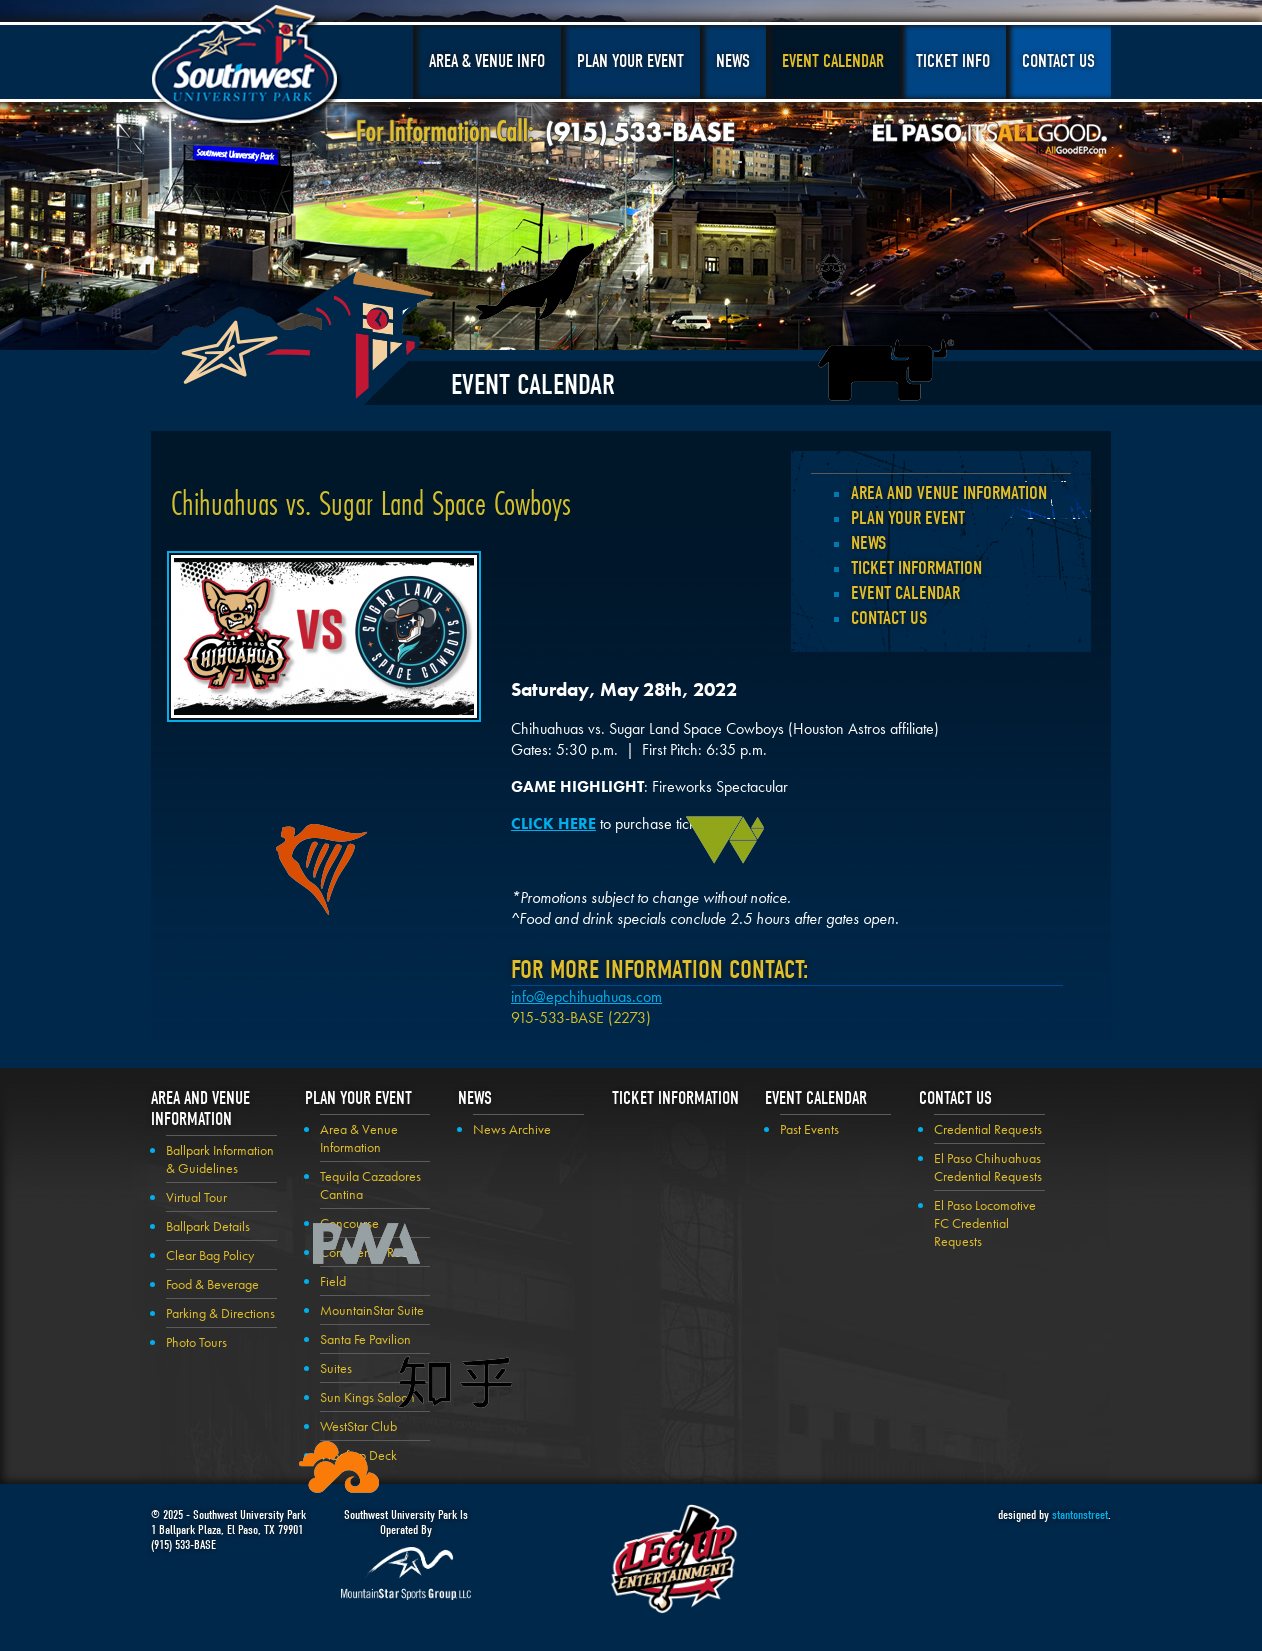  Describe the element at coordinates (366, 1243) in the screenshot. I see `progressive web app logo` at that location.